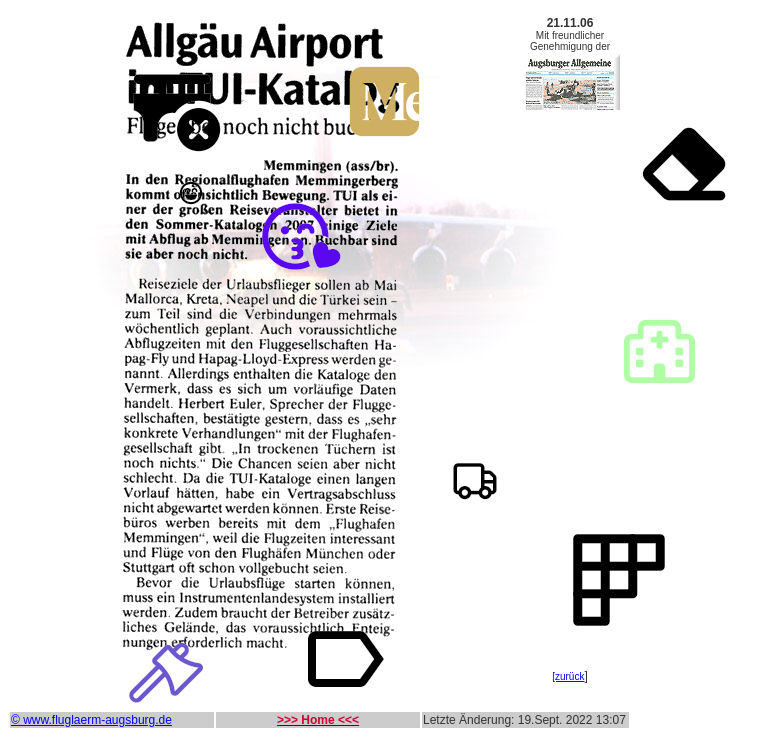  I want to click on view cohort analysis chart, so click(619, 580).